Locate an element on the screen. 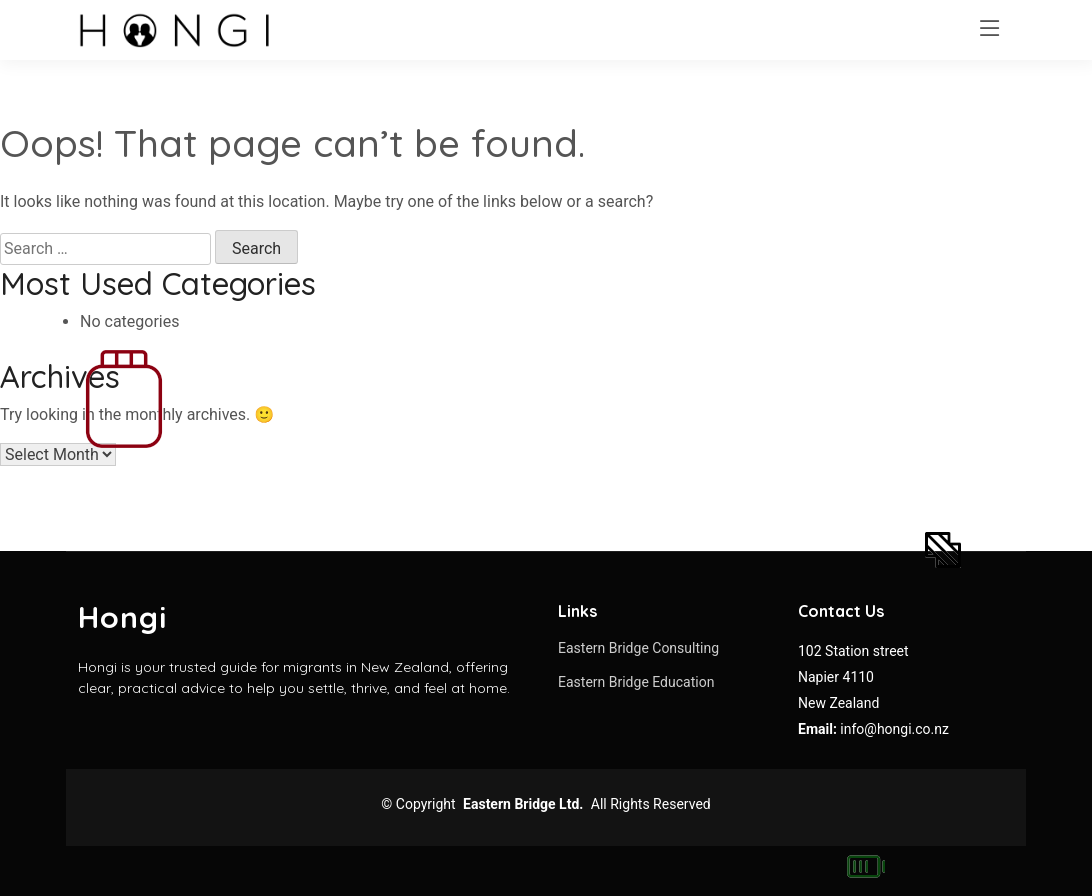  indicates high battery level is located at coordinates (865, 866).